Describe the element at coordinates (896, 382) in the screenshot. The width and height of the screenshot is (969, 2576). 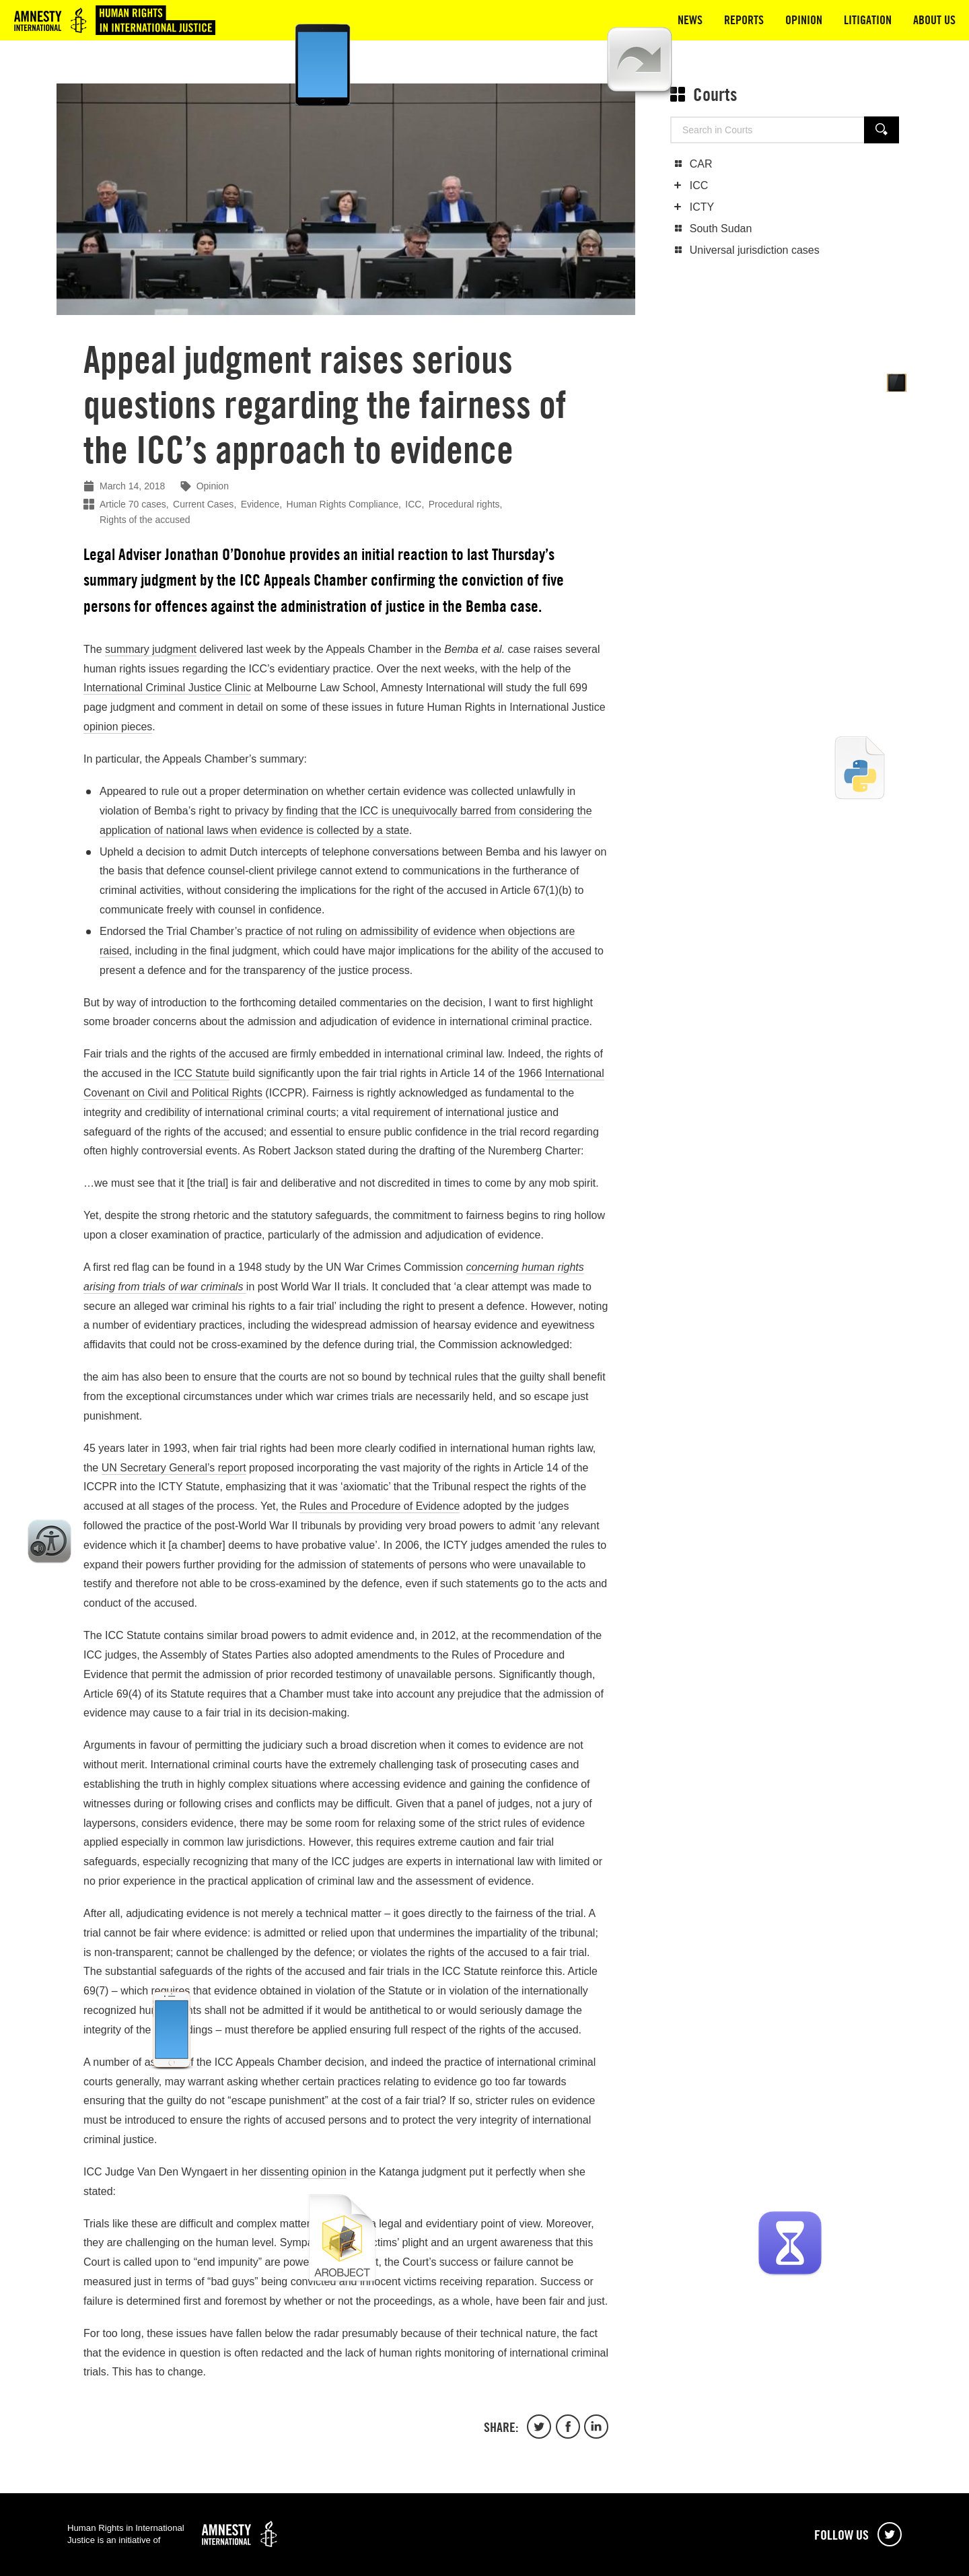
I see `iPod nano device in orange` at that location.